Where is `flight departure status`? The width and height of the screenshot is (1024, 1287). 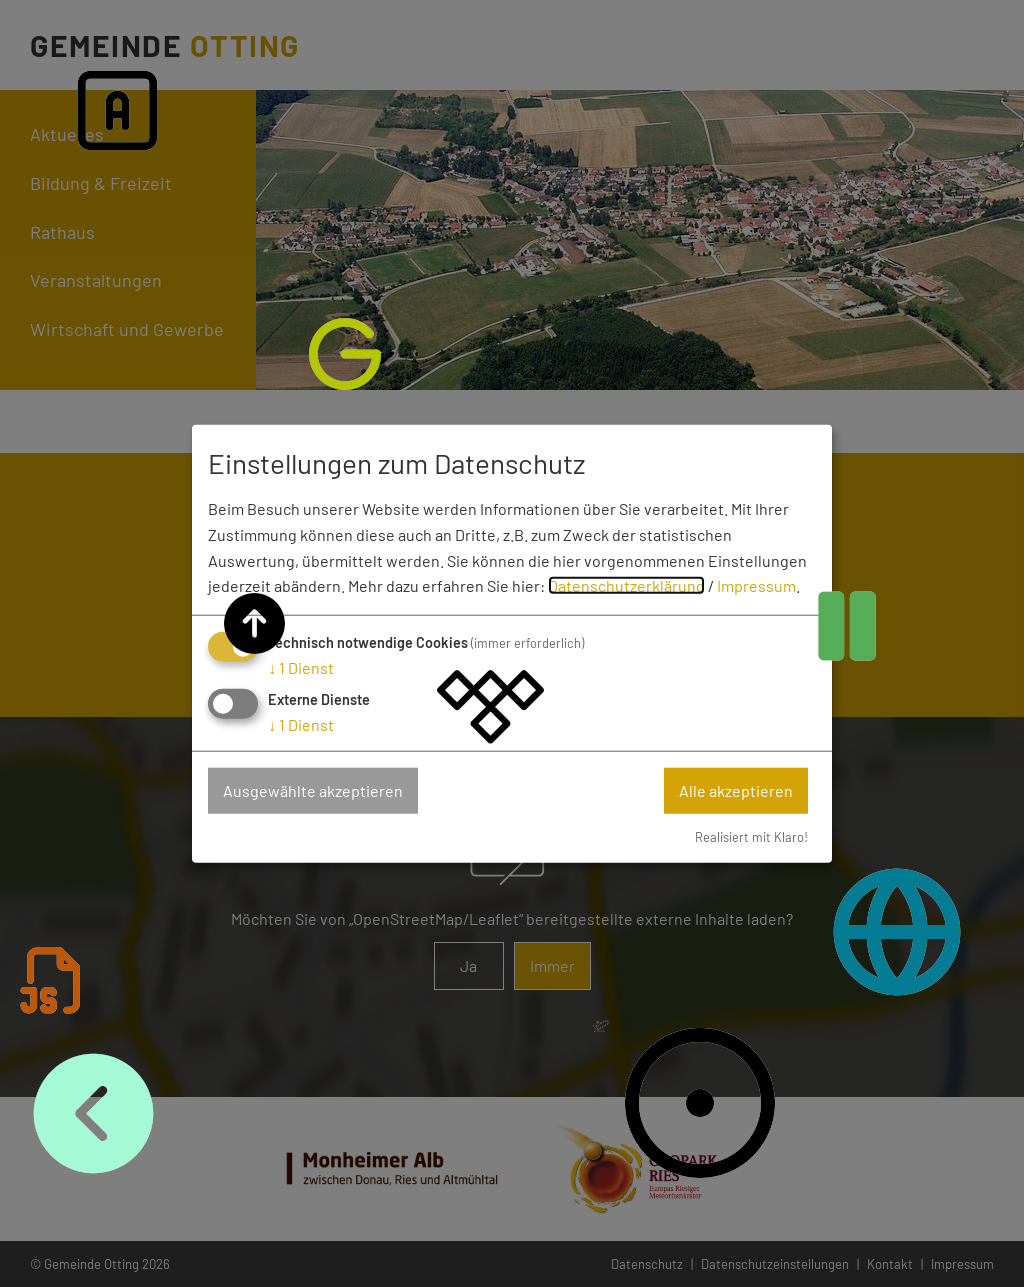 flight departure status is located at coordinates (601, 1025).